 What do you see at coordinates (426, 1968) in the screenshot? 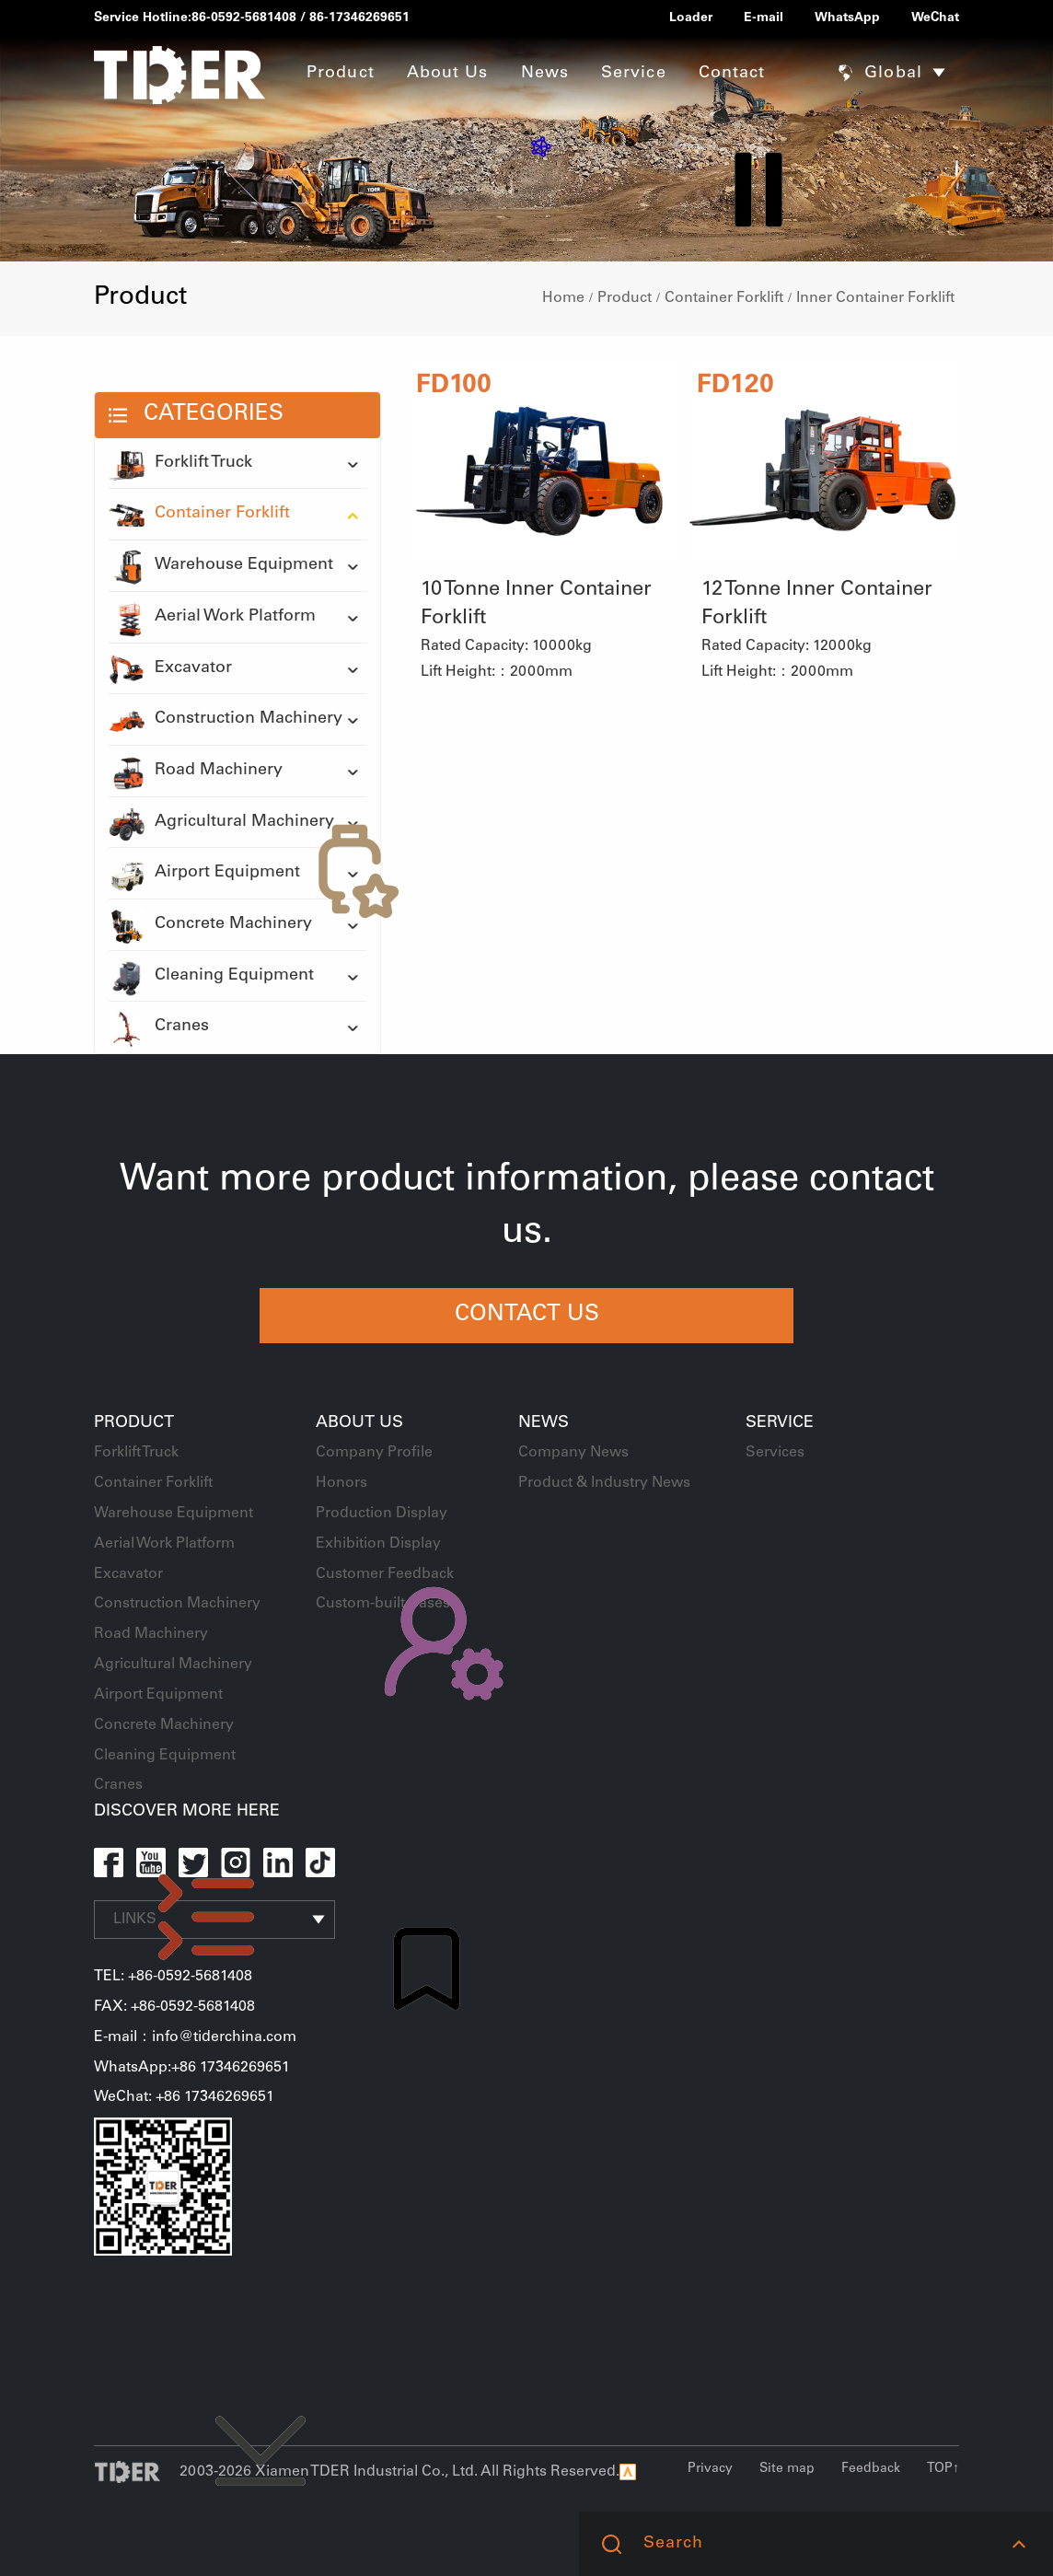
I see `save this item for later` at bounding box center [426, 1968].